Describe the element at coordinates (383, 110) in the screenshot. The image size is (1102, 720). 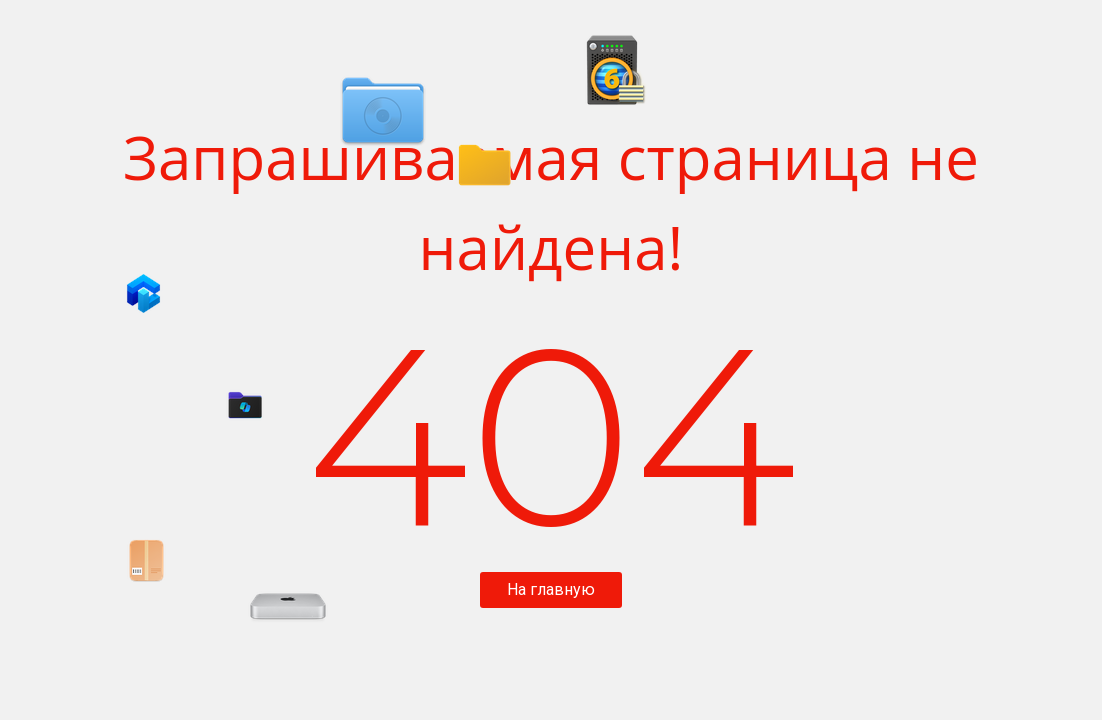
I see `open your recordings folder` at that location.